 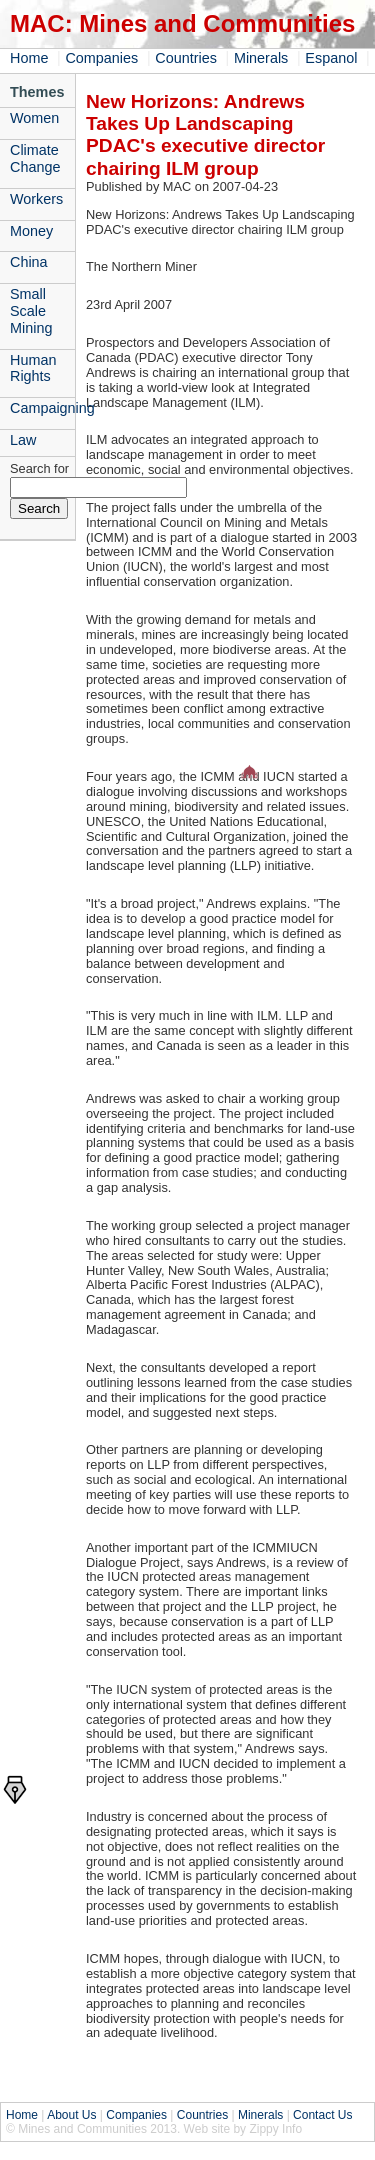 What do you see at coordinates (15, 1789) in the screenshot?
I see `access drawing or illustration tools` at bounding box center [15, 1789].